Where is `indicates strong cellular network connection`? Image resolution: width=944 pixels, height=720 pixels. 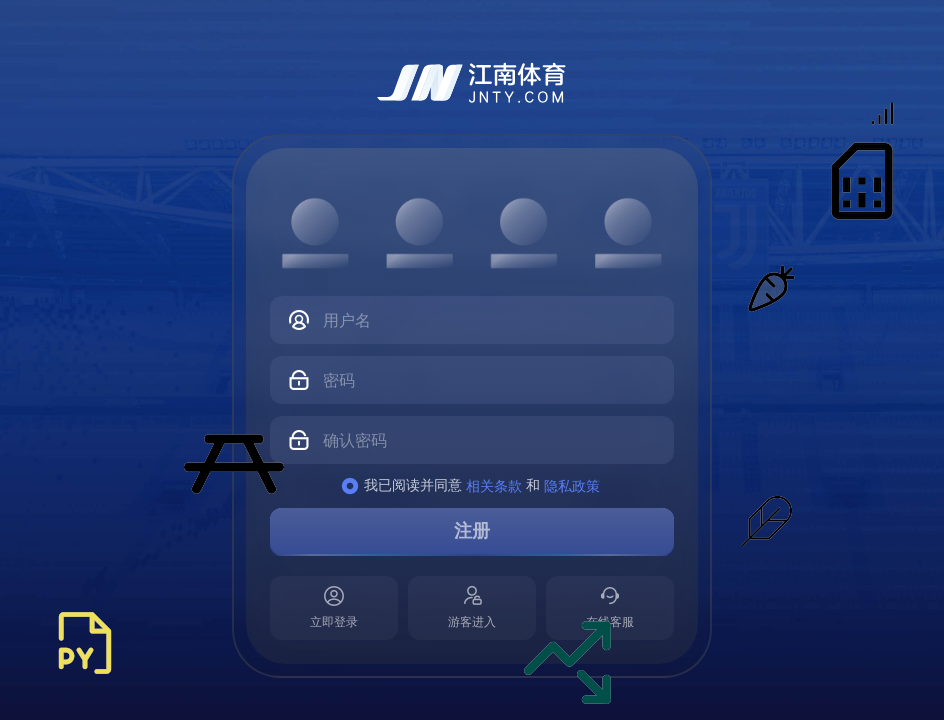 indicates strong cellular network connection is located at coordinates (887, 112).